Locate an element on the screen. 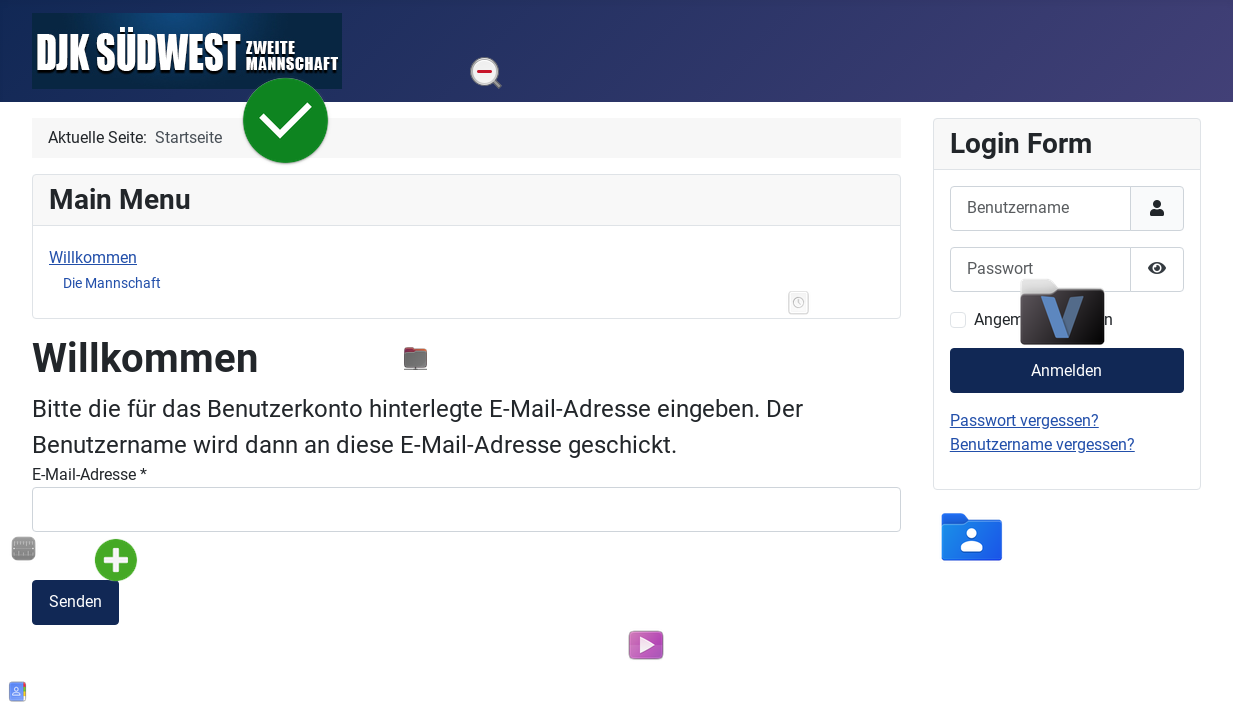 The width and height of the screenshot is (1233, 720). open folder containing files starting with "V" is located at coordinates (1062, 314).